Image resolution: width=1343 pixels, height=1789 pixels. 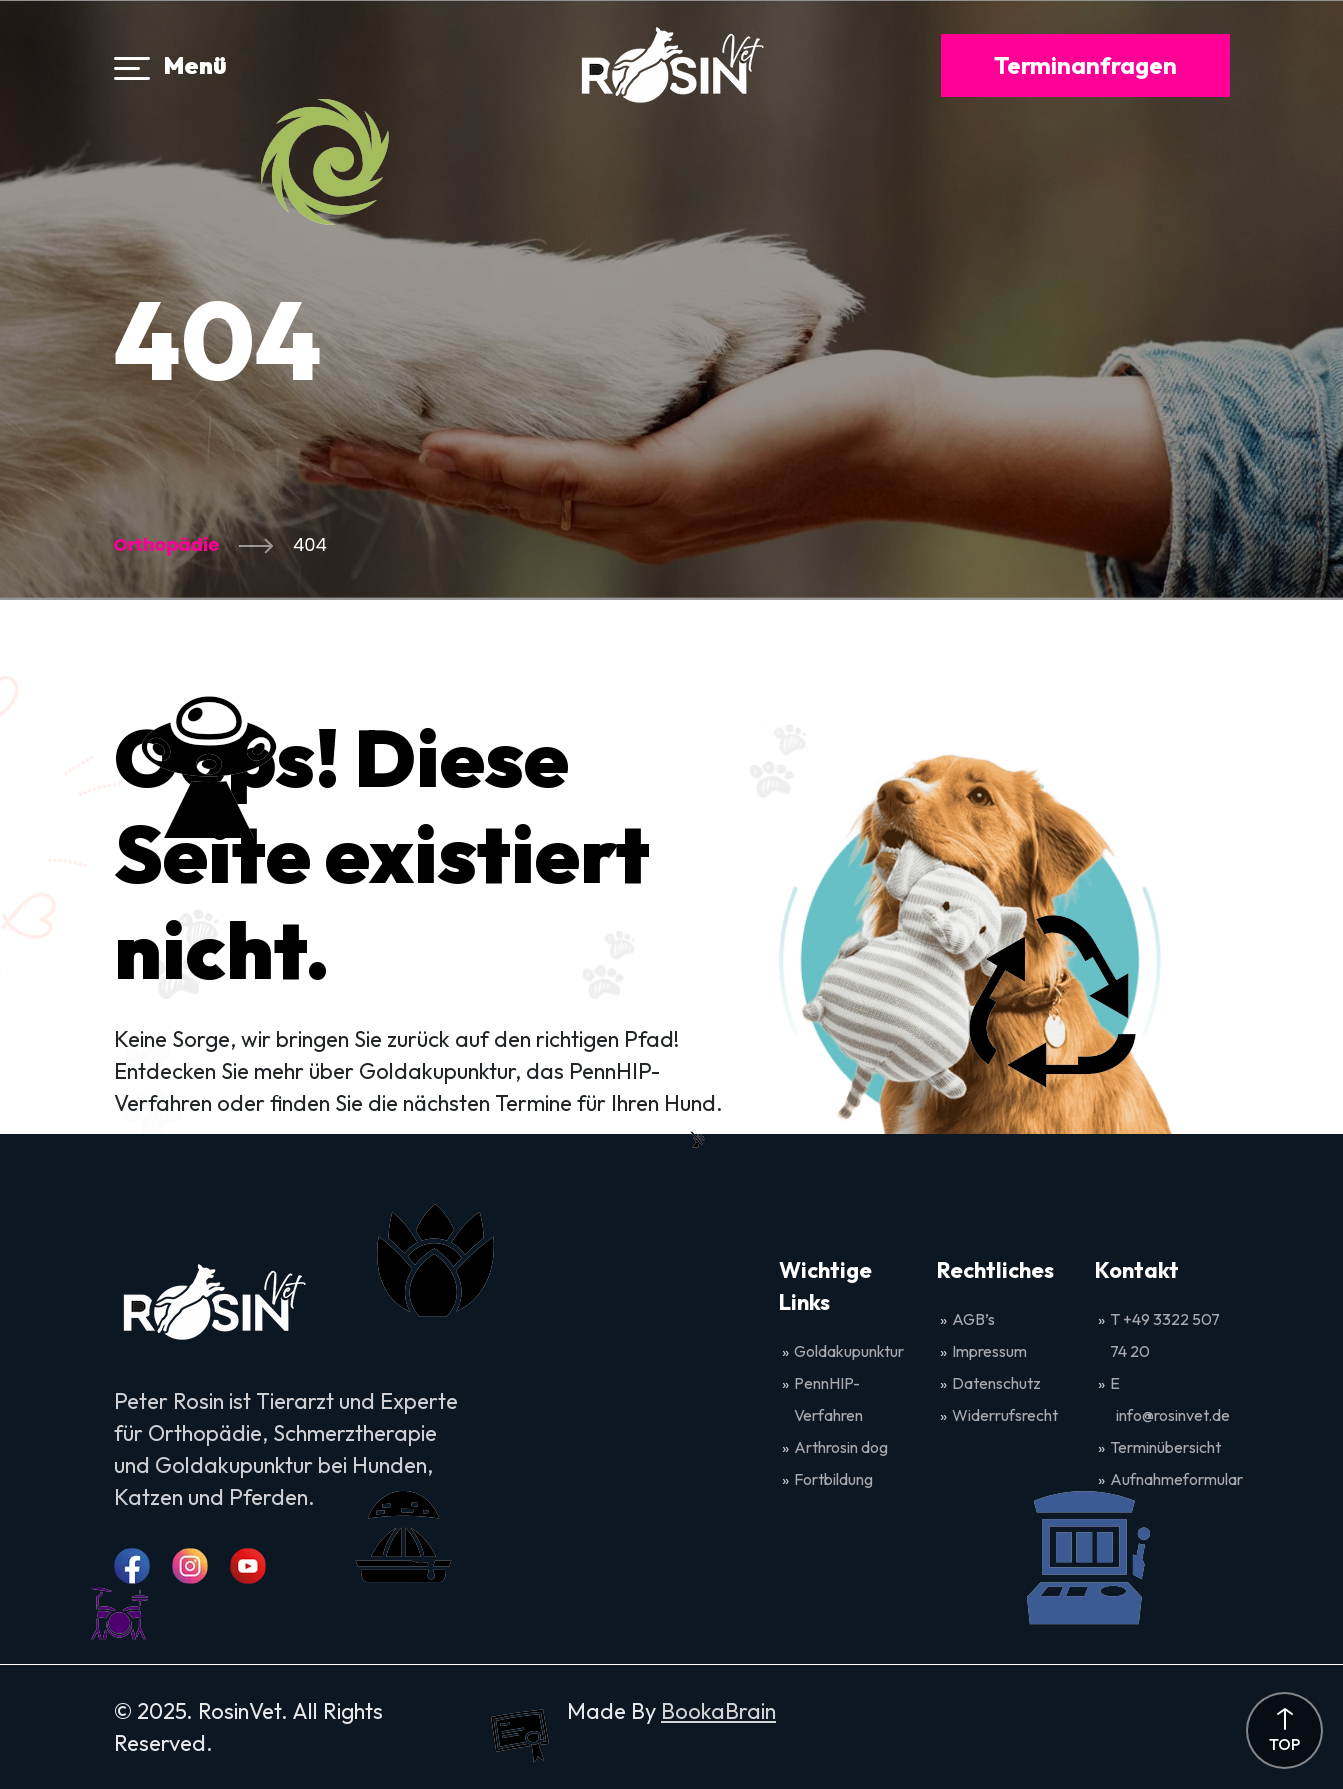 I want to click on access drum or percussion instruments, so click(x=119, y=1611).